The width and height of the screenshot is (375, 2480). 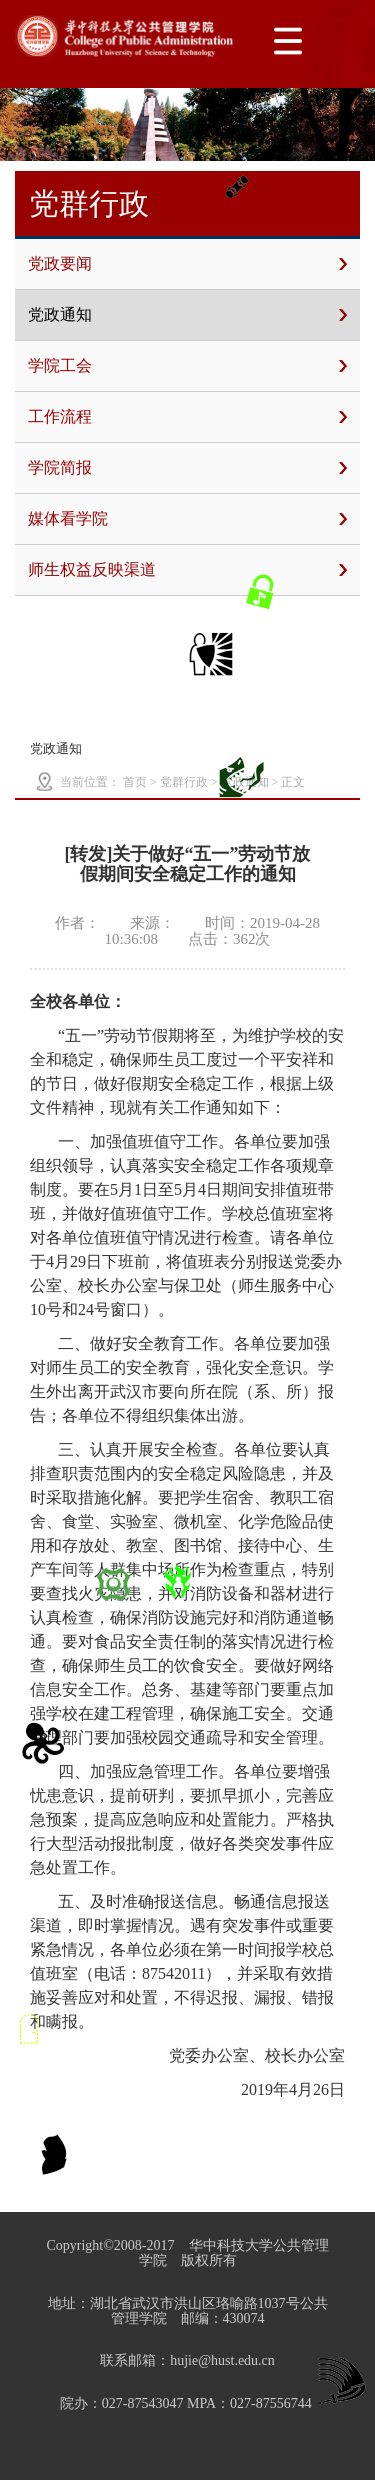 What do you see at coordinates (113, 1584) in the screenshot?
I see `open settings or configuration menu` at bounding box center [113, 1584].